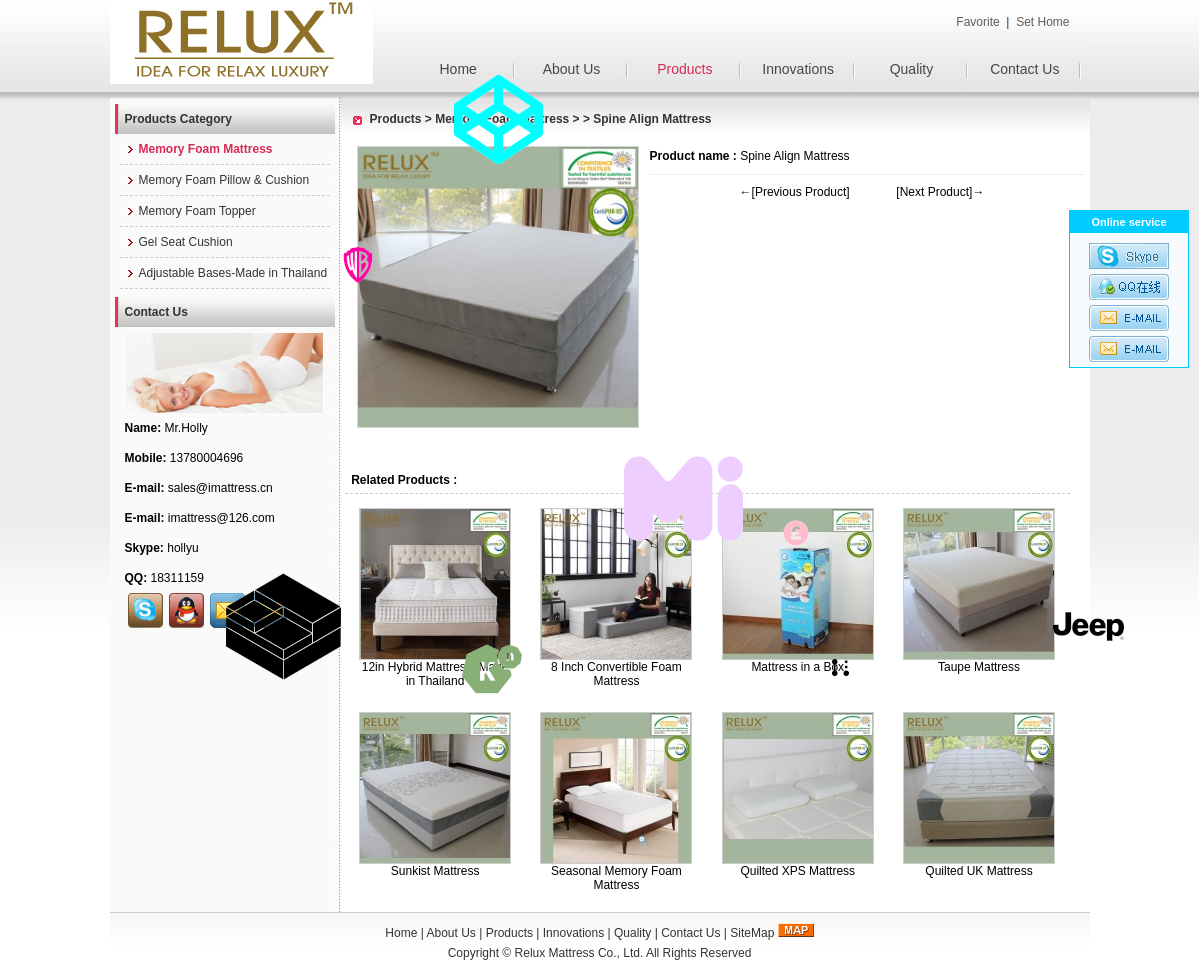  Describe the element at coordinates (796, 533) in the screenshot. I see `view balance in british pounds` at that location.